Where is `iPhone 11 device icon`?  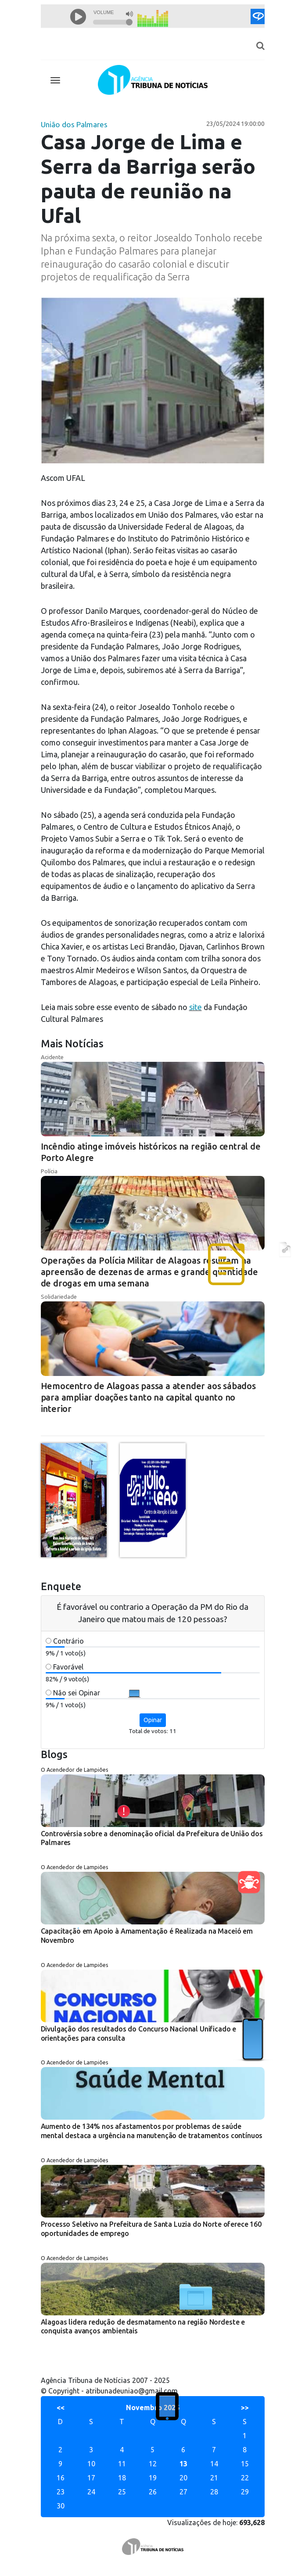 iPhone 11 device icon is located at coordinates (253, 2040).